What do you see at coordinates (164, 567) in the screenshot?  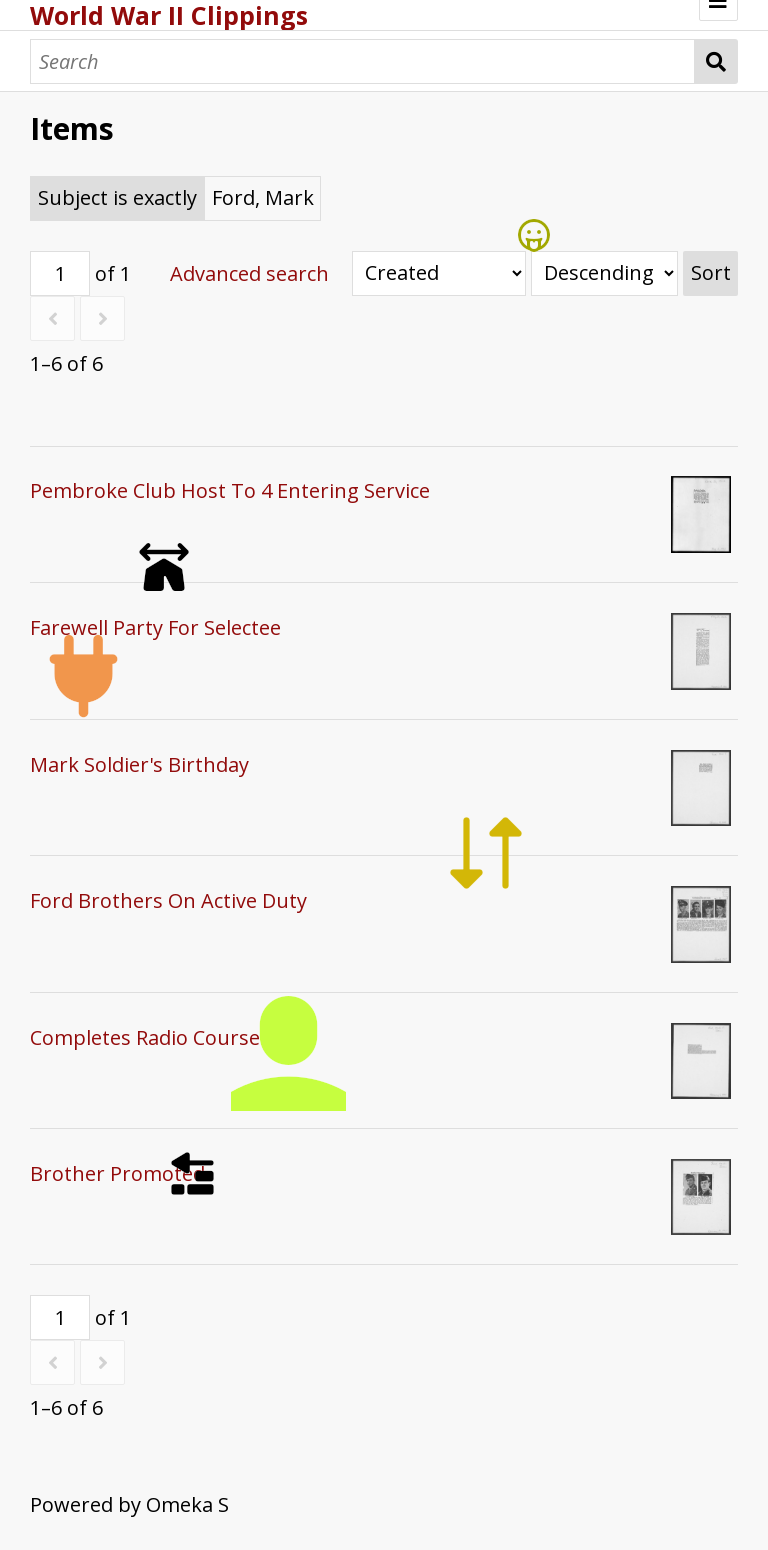 I see `adjust tent or campsite width` at bounding box center [164, 567].